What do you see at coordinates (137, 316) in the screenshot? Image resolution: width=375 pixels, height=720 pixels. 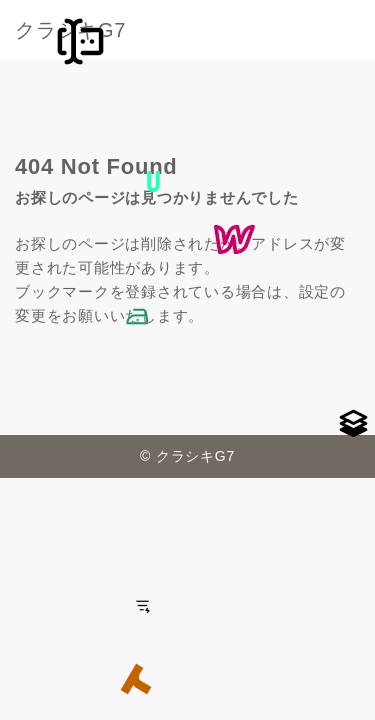 I see `iron clothing or fabric care` at bounding box center [137, 316].